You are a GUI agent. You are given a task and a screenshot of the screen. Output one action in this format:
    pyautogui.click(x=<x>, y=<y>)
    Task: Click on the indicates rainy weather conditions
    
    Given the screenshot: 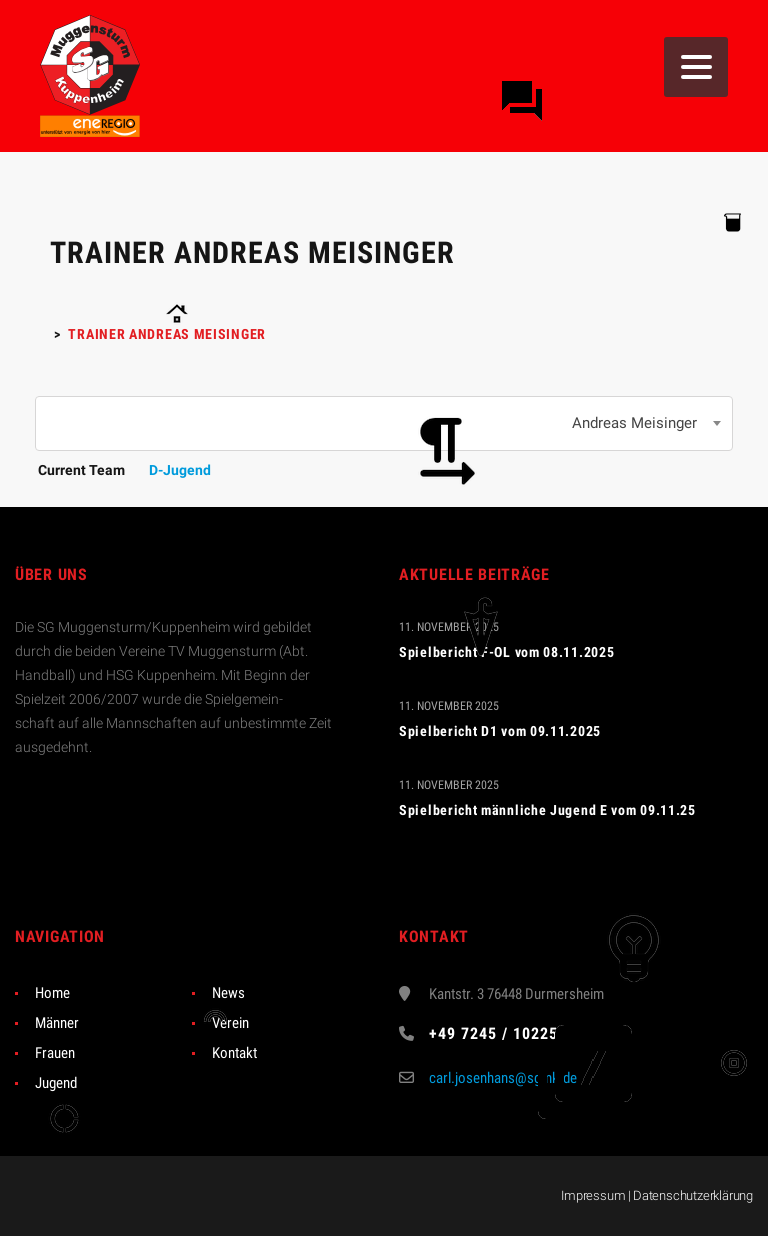 What is the action you would take?
    pyautogui.click(x=481, y=628)
    